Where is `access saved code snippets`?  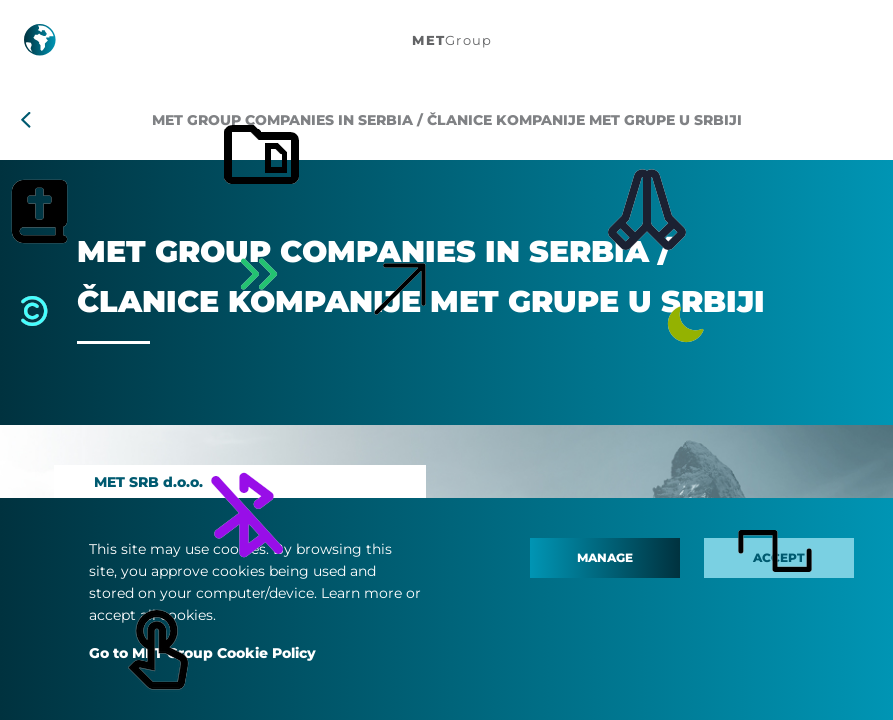 access saved code snippets is located at coordinates (261, 154).